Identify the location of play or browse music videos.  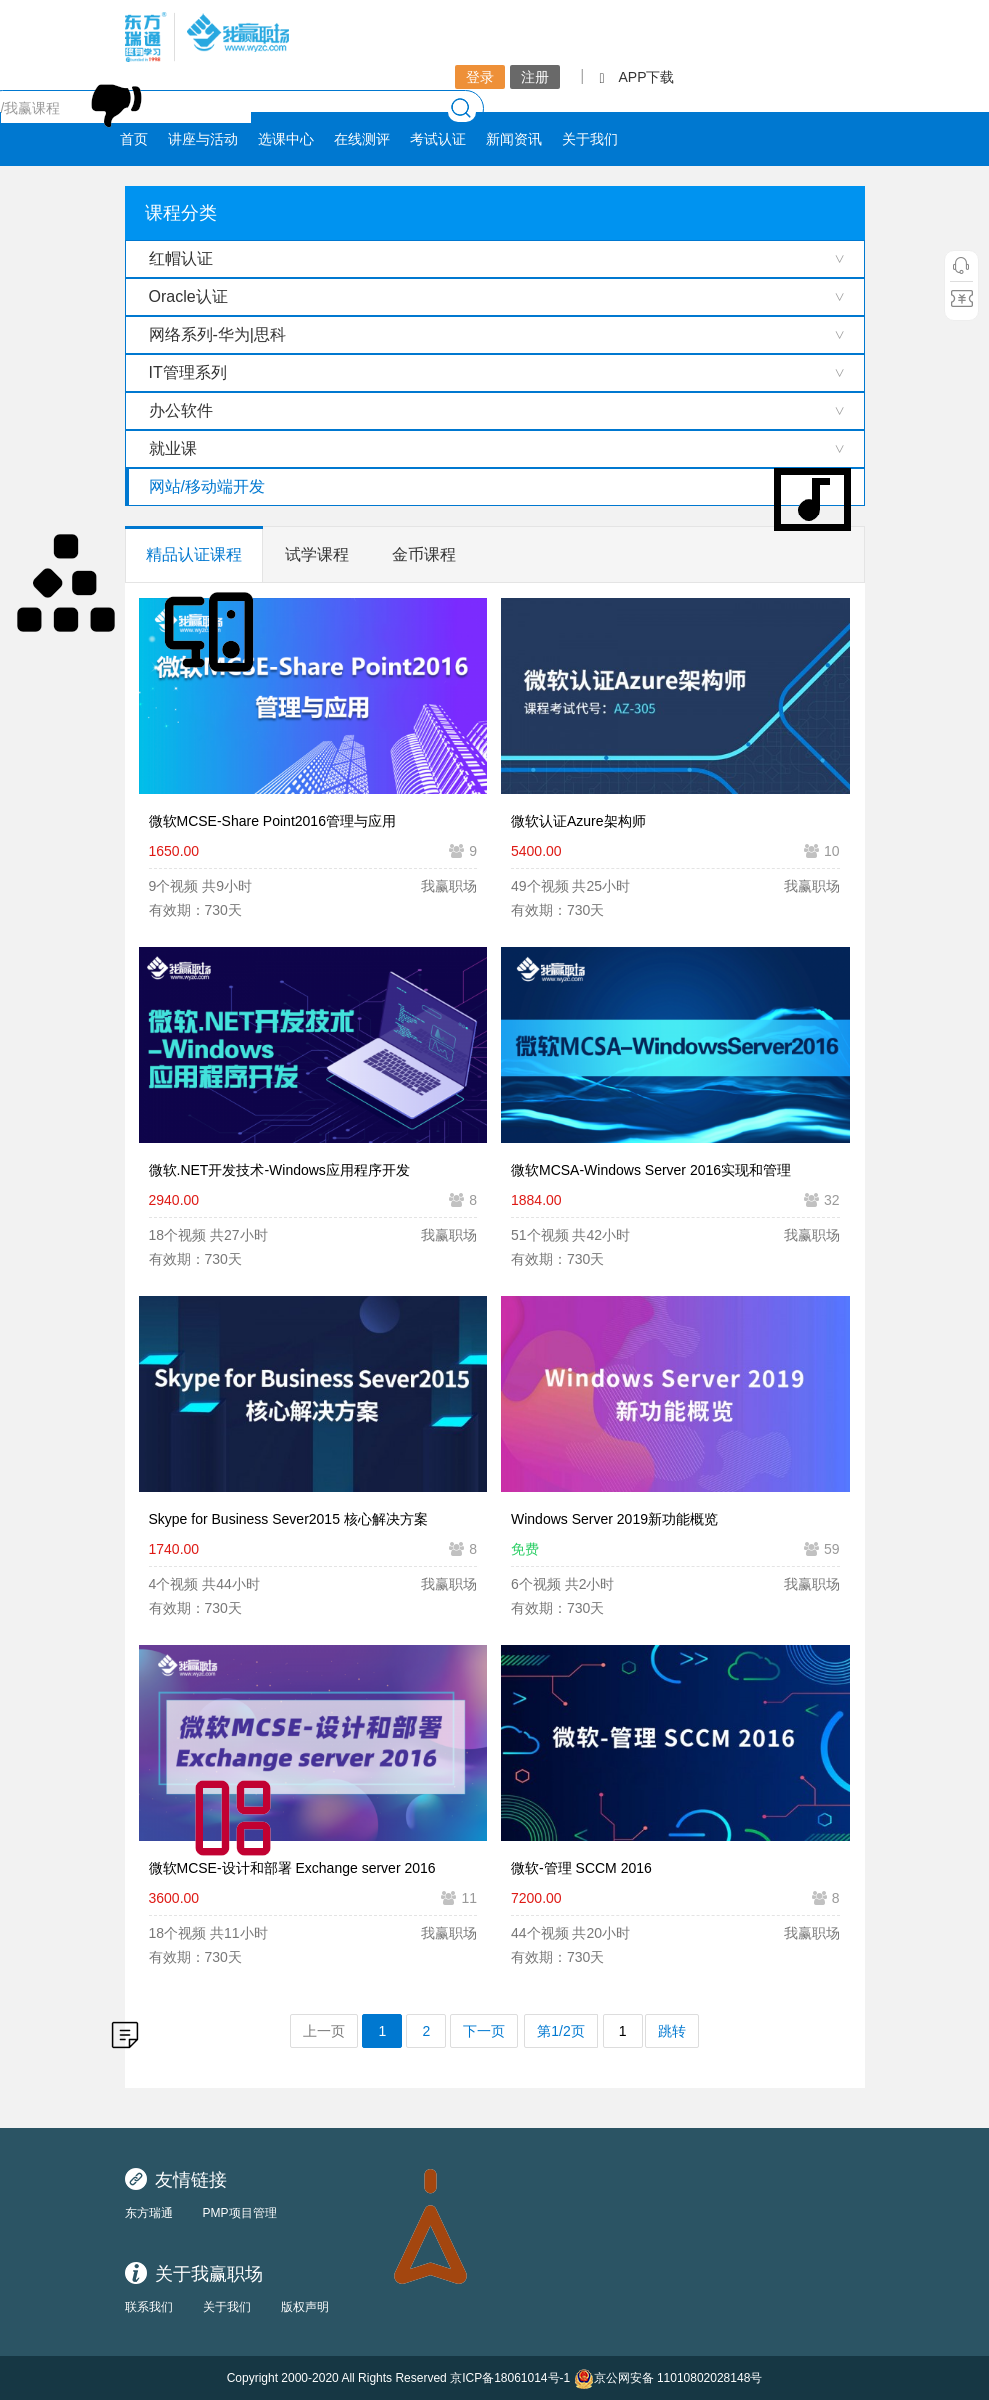
(812, 499).